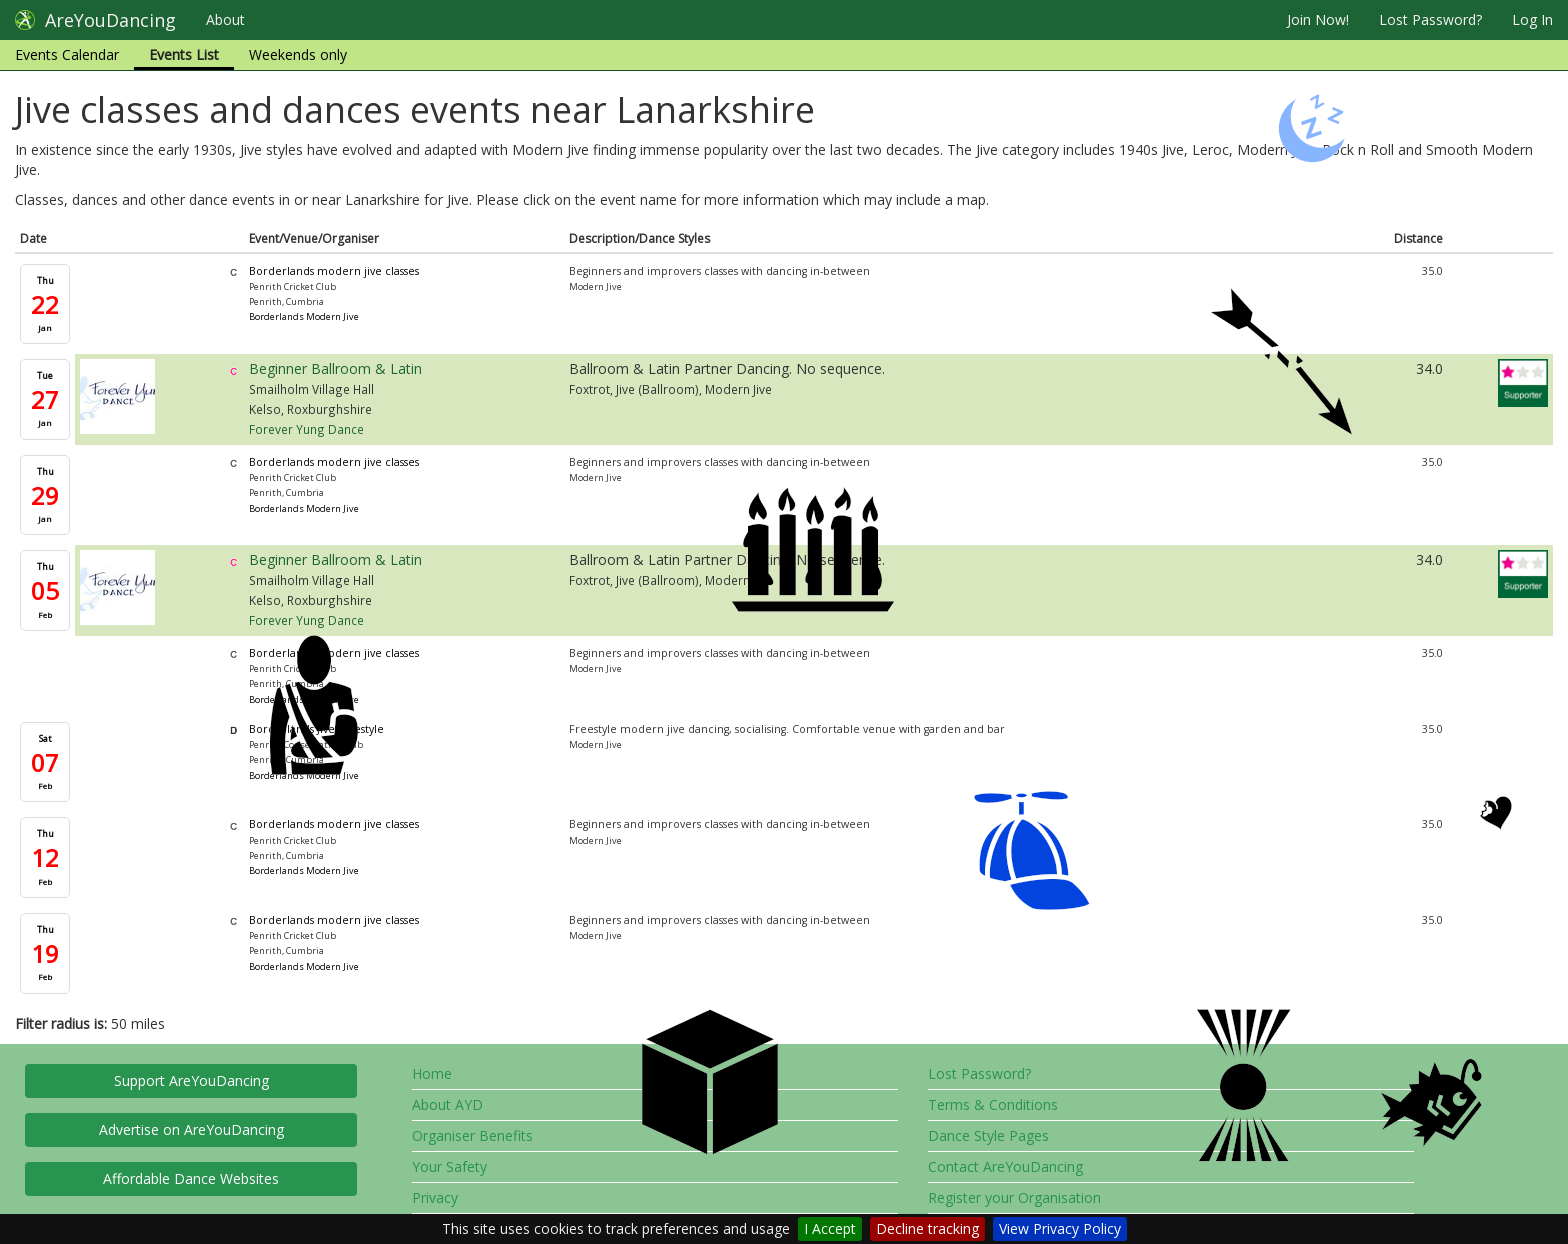  What do you see at coordinates (710, 1082) in the screenshot?
I see `view 3D model or object` at bounding box center [710, 1082].